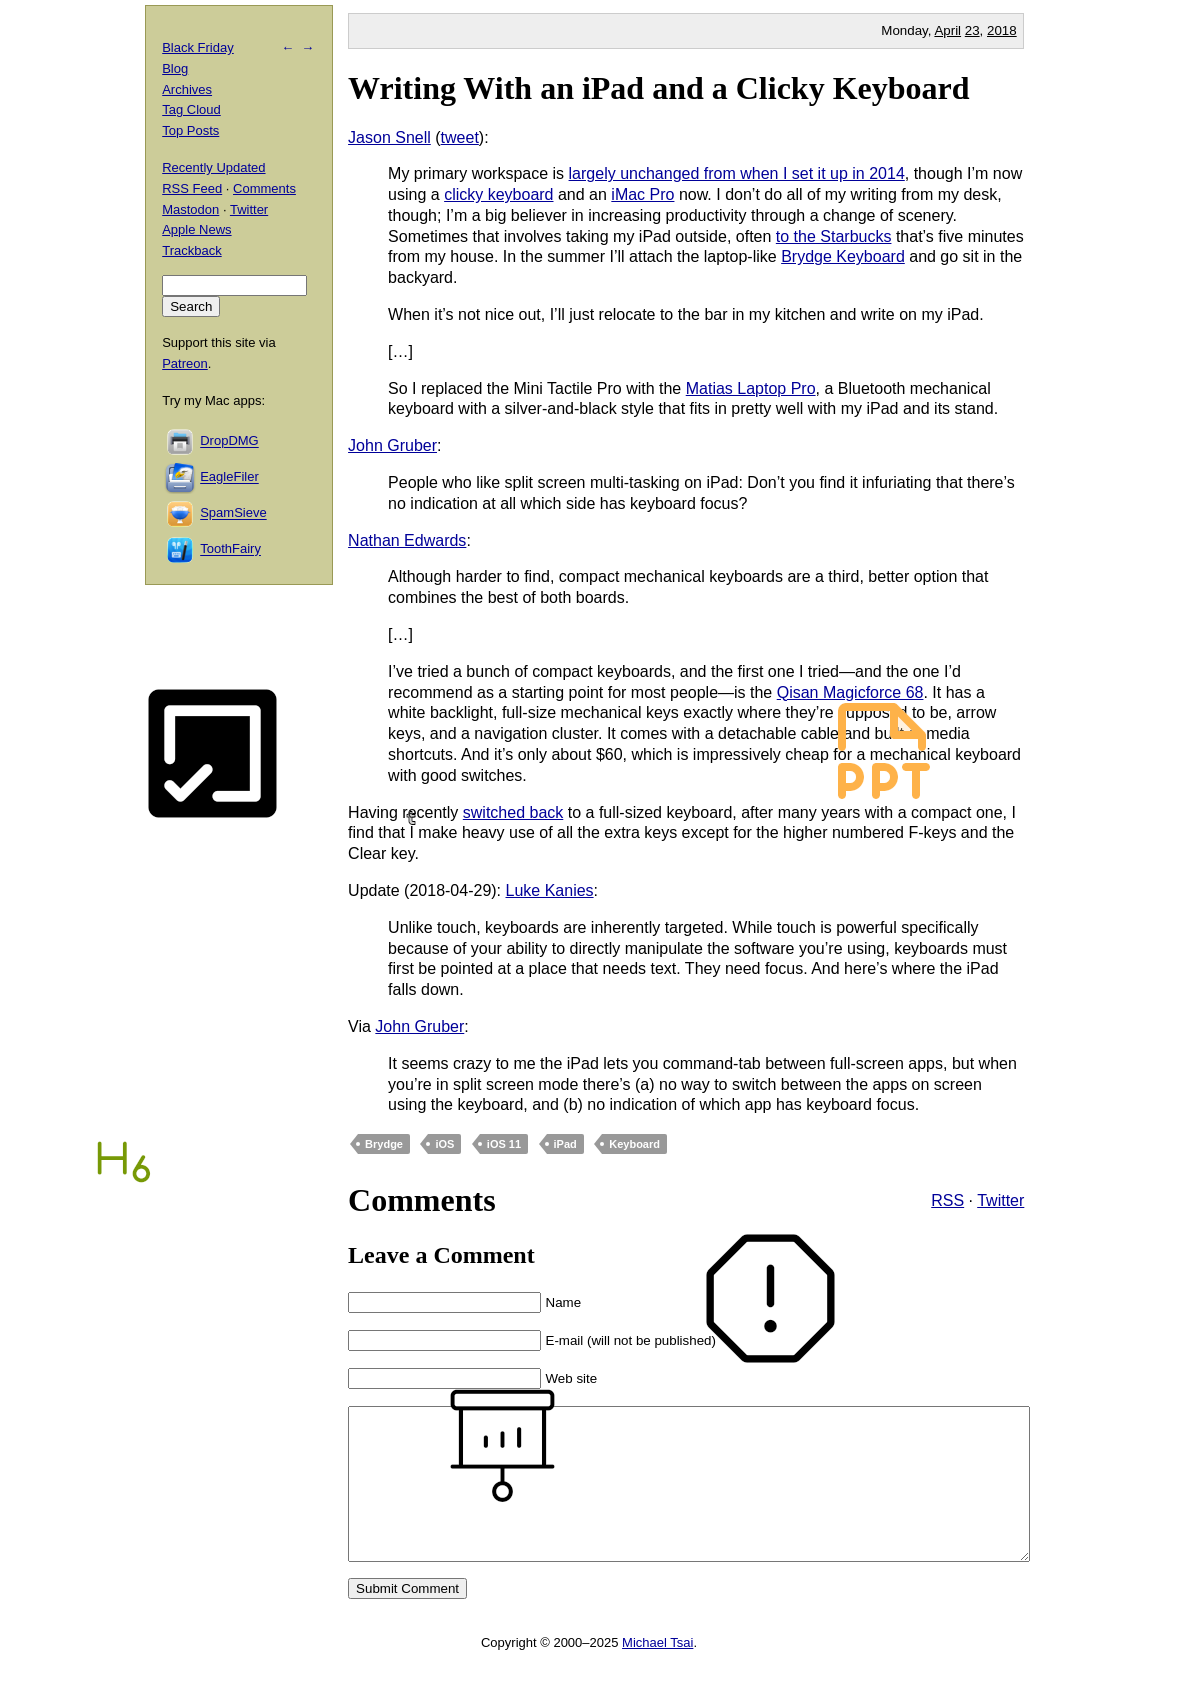  Describe the element at coordinates (882, 755) in the screenshot. I see `open a PowerPoint presentation file` at that location.